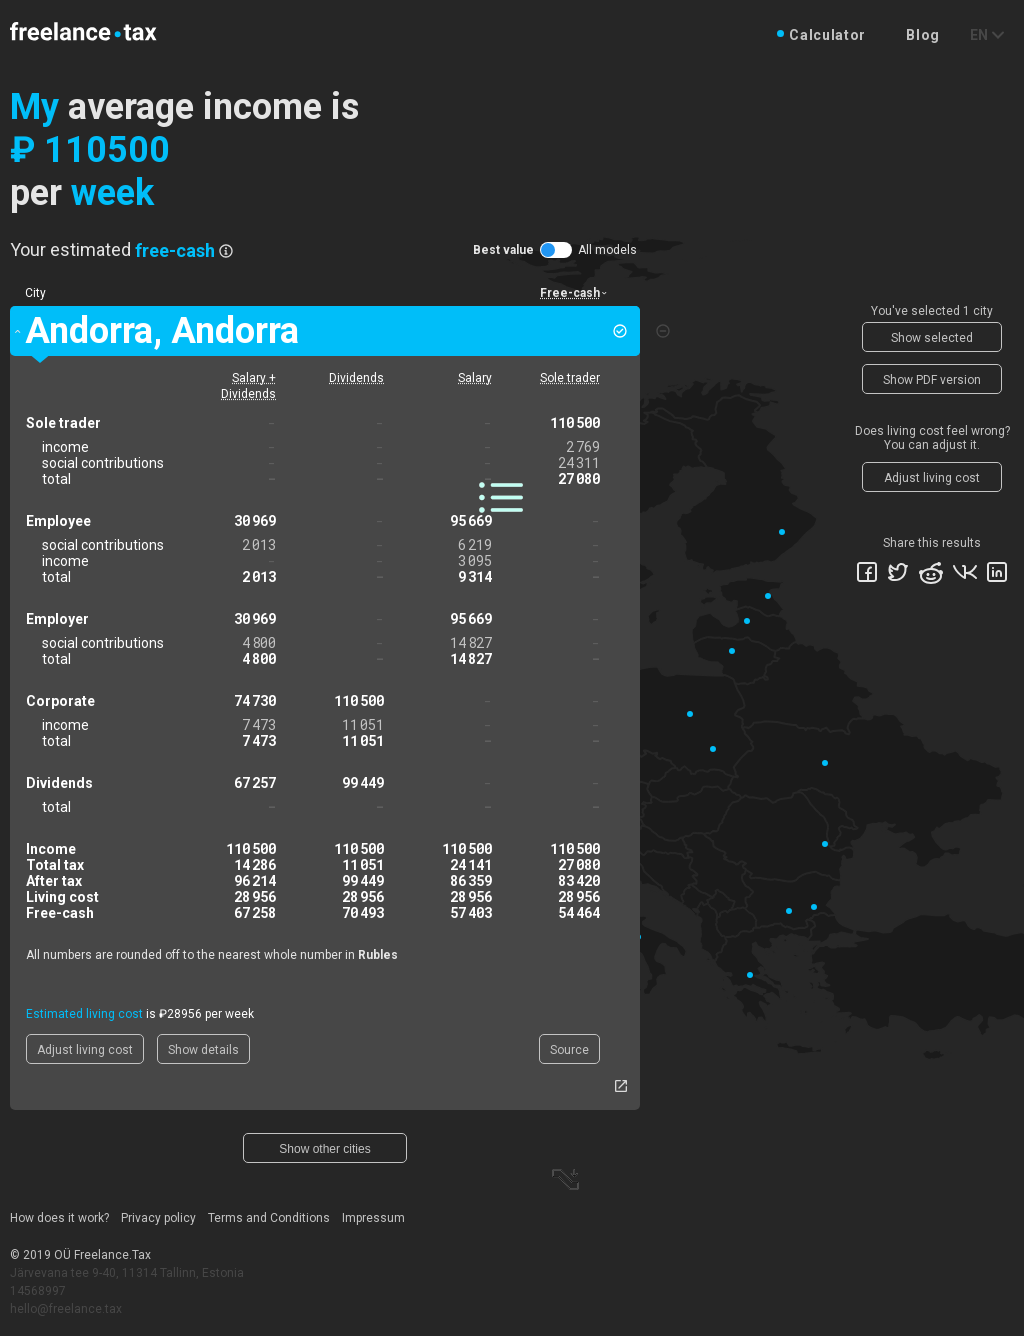 This screenshot has height=1336, width=1024. Describe the element at coordinates (565, 1179) in the screenshot. I see `indicates escalator going down` at that location.